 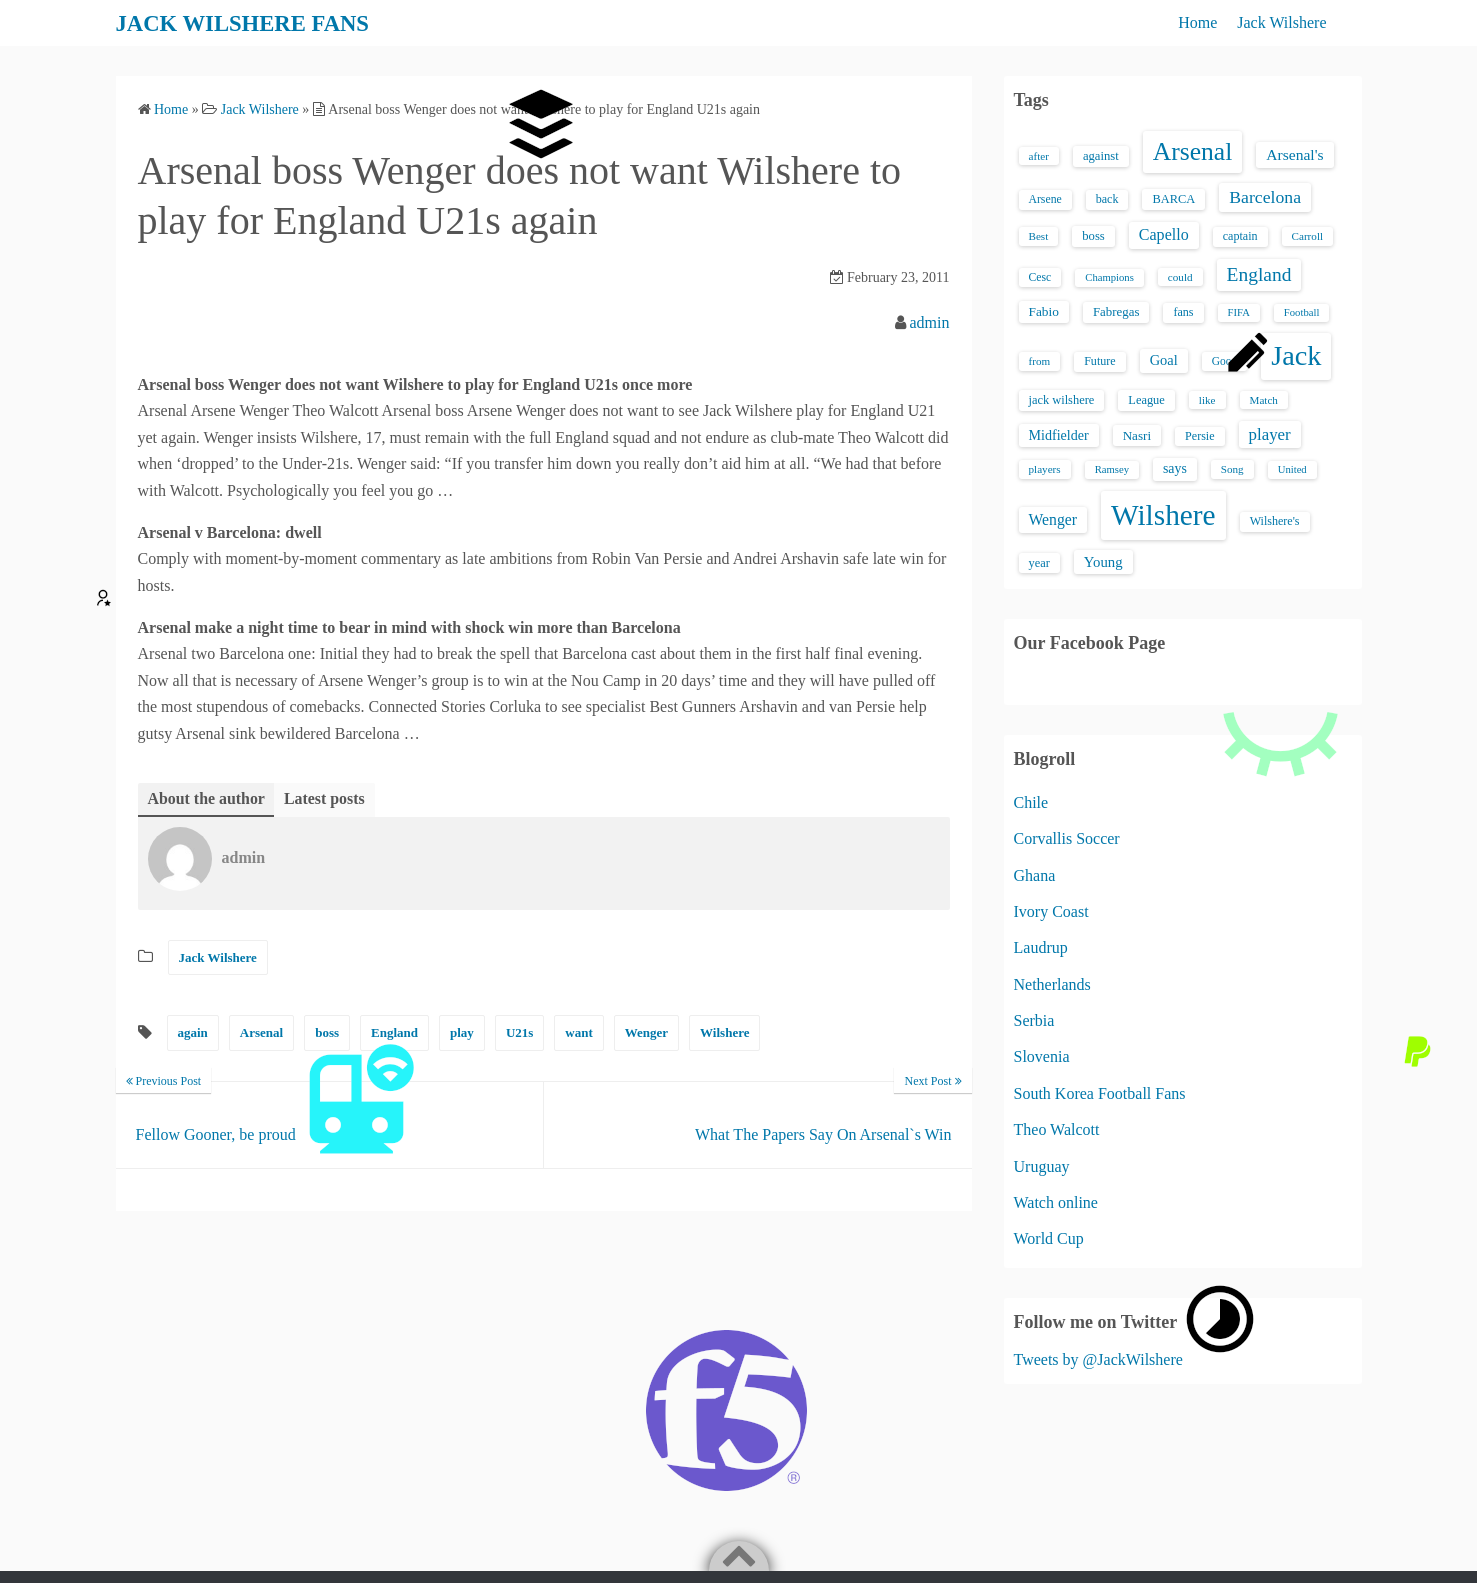 What do you see at coordinates (1220, 1319) in the screenshot?
I see `indicates task or download is 50% complete` at bounding box center [1220, 1319].